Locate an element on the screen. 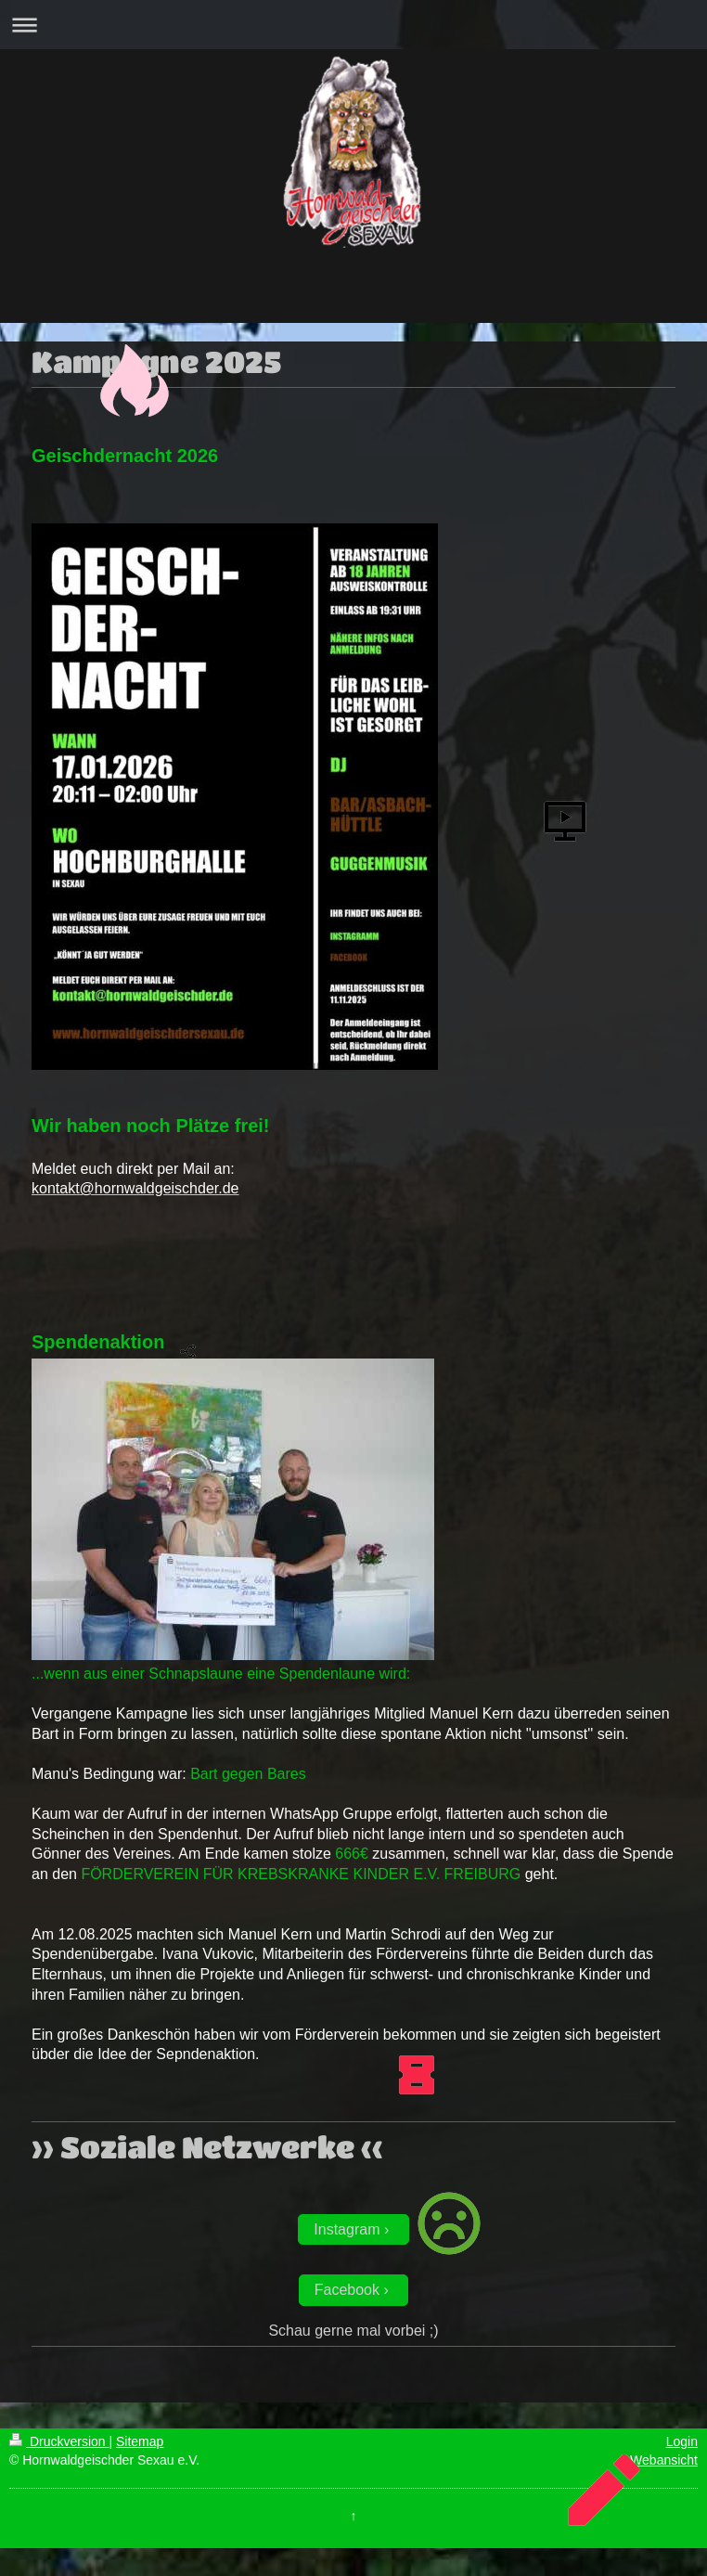  start a slideshow presentation is located at coordinates (565, 820).